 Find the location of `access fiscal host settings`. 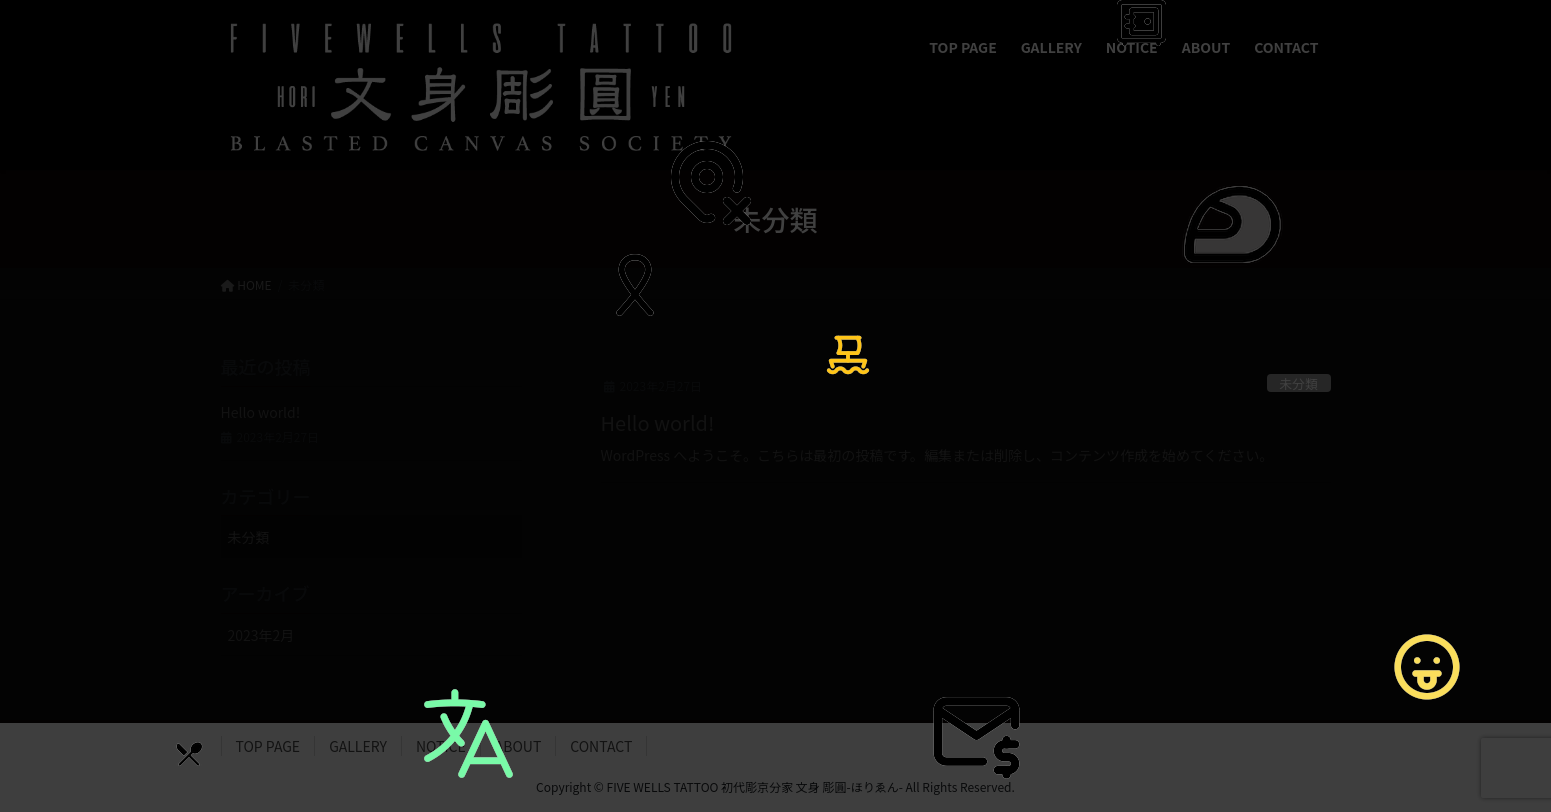

access fiscal host settings is located at coordinates (1141, 24).